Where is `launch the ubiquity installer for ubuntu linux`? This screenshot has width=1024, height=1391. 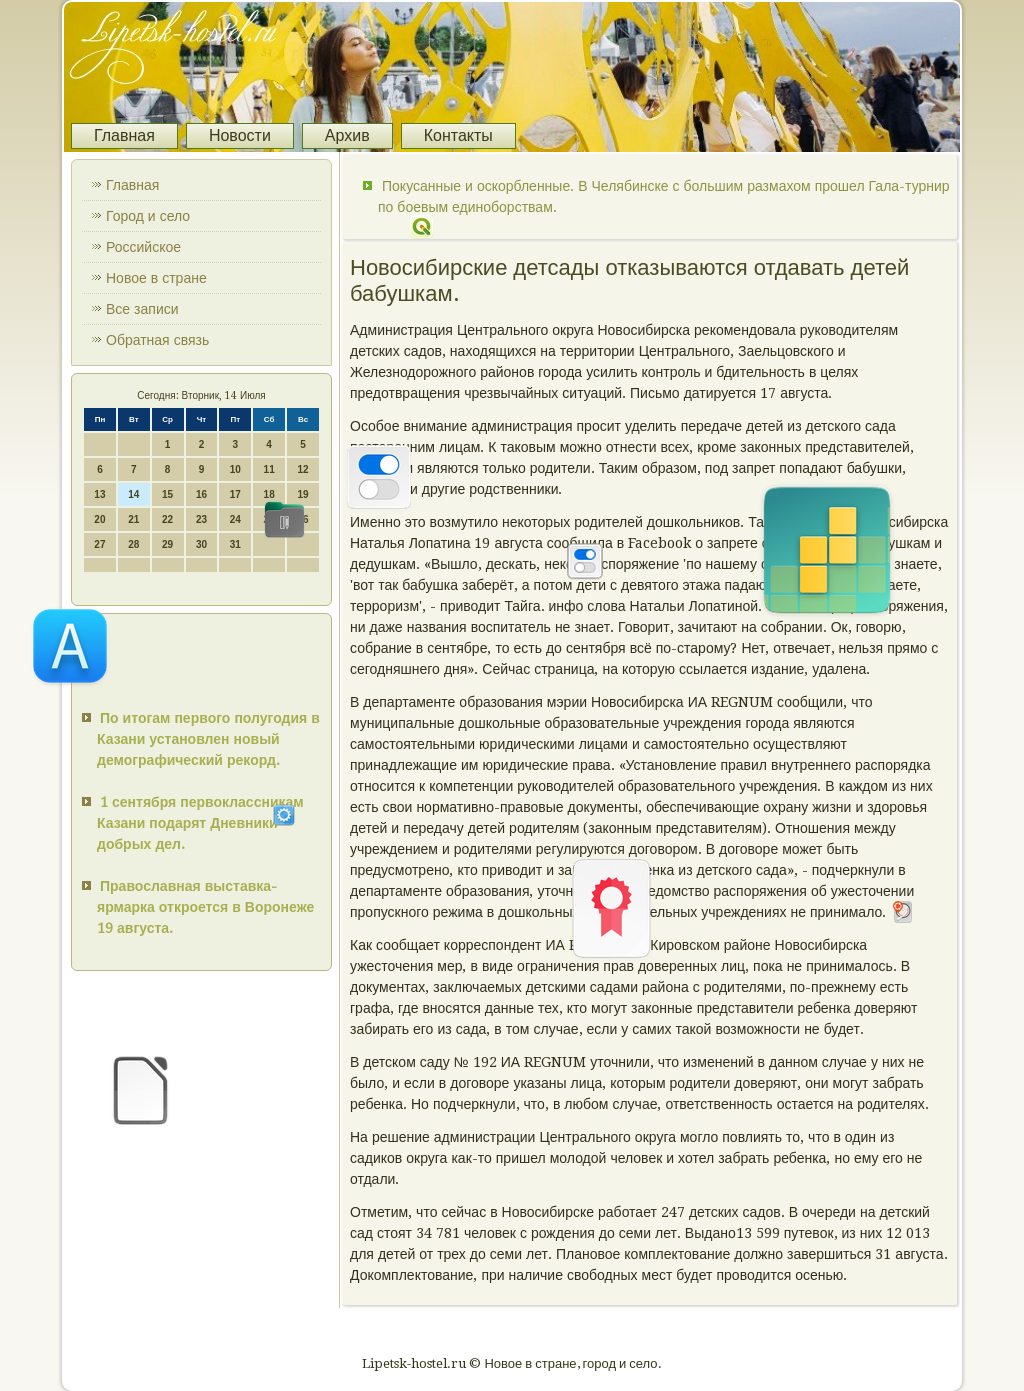
launch the ubiquity installer for ubuntu linux is located at coordinates (903, 912).